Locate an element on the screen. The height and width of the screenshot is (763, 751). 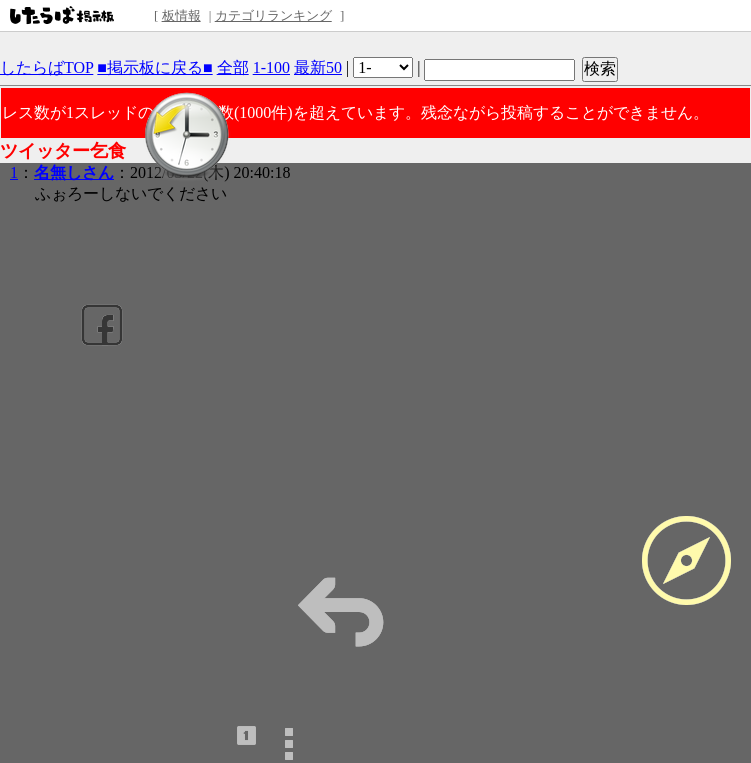
open recently accessed documents is located at coordinates (188, 134).